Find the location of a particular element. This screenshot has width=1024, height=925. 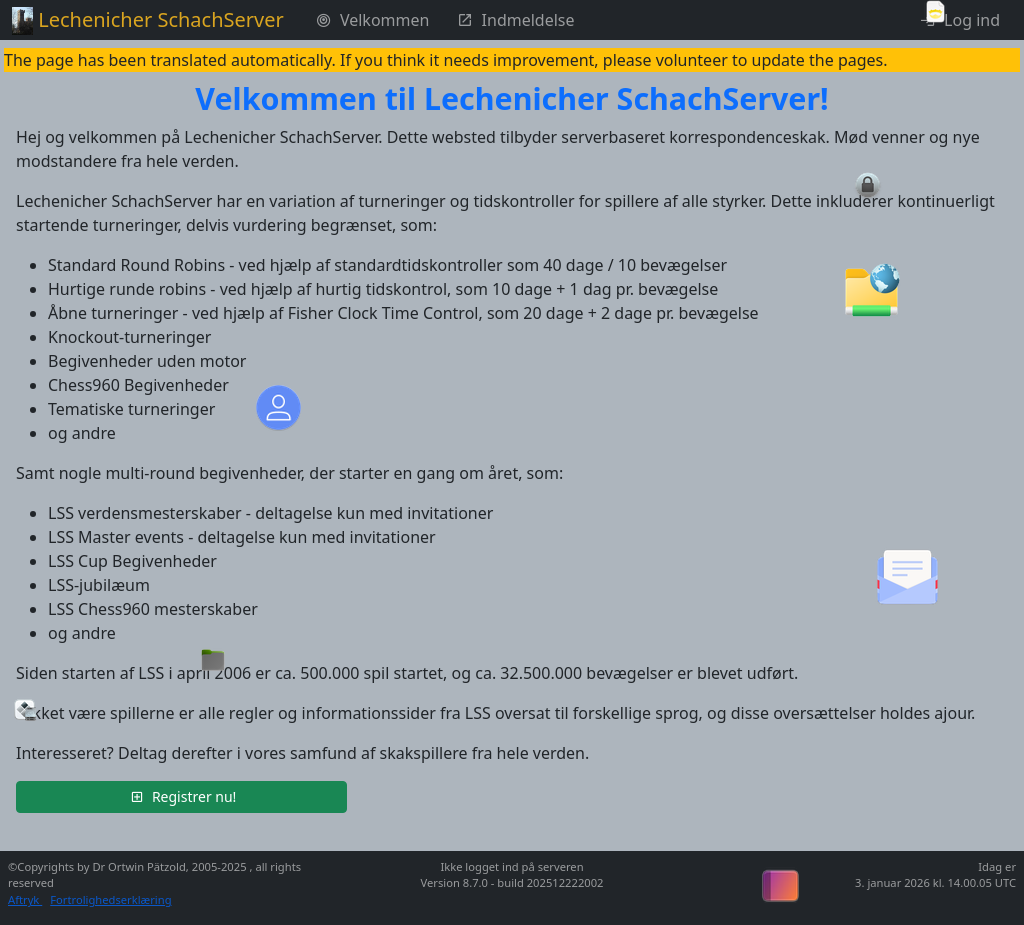

access network or shared folder is located at coordinates (871, 290).